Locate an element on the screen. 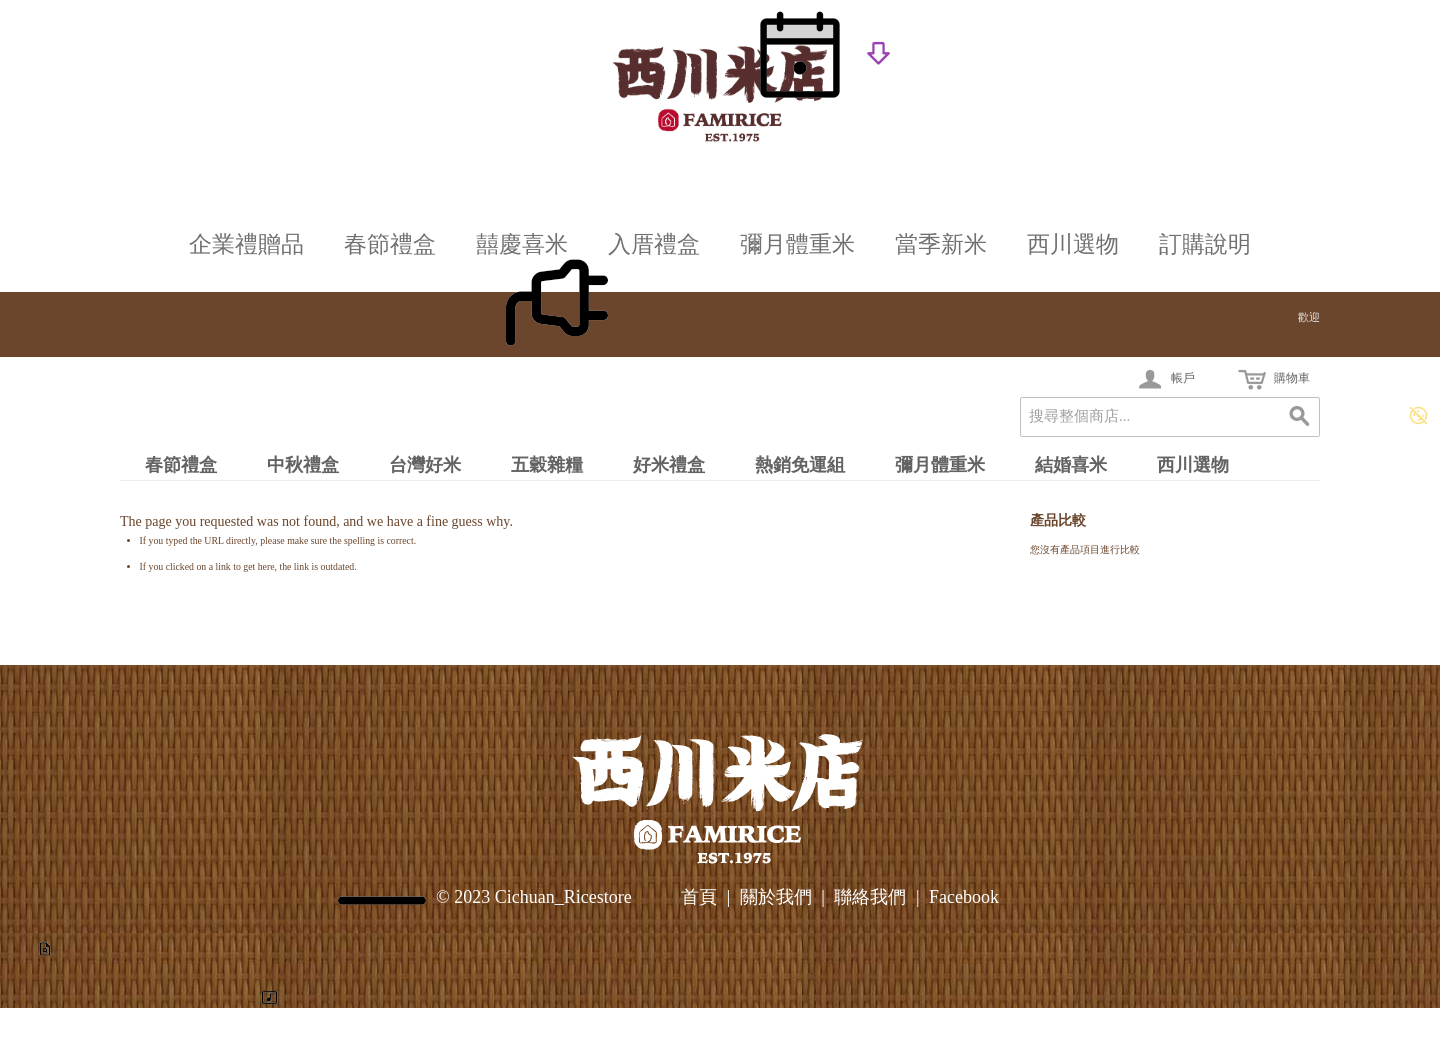  insert a horizontal divider line is located at coordinates (382, 902).